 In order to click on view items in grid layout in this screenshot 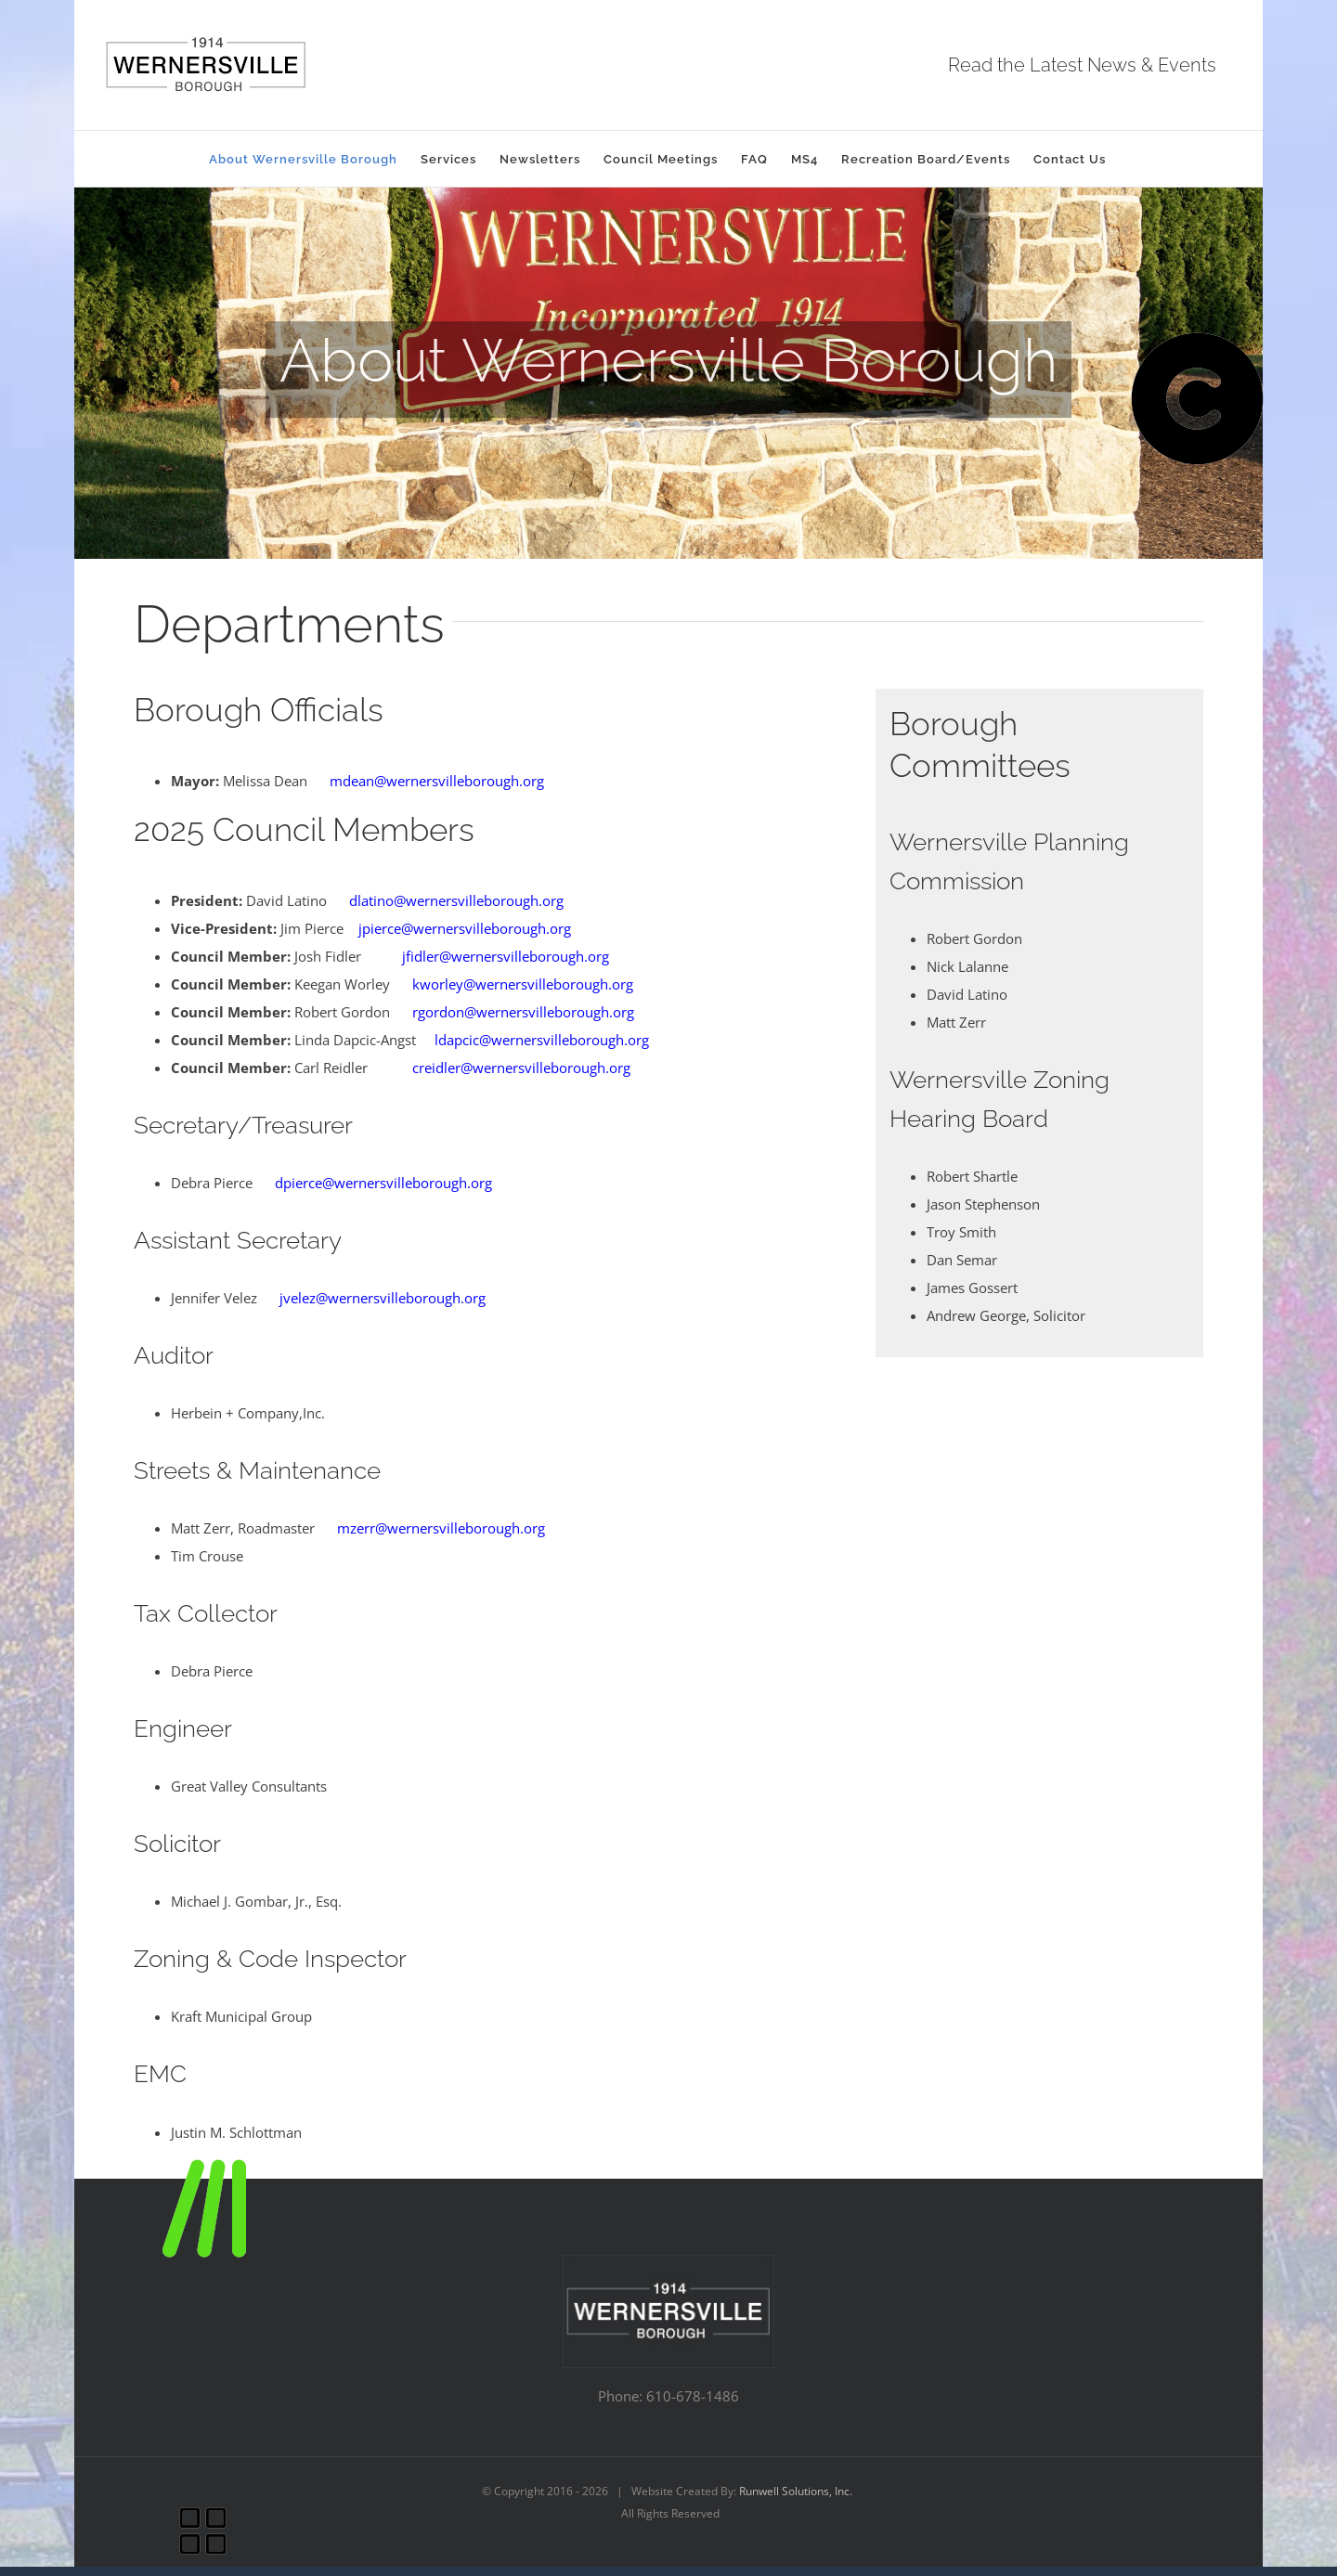, I will do `click(202, 2531)`.